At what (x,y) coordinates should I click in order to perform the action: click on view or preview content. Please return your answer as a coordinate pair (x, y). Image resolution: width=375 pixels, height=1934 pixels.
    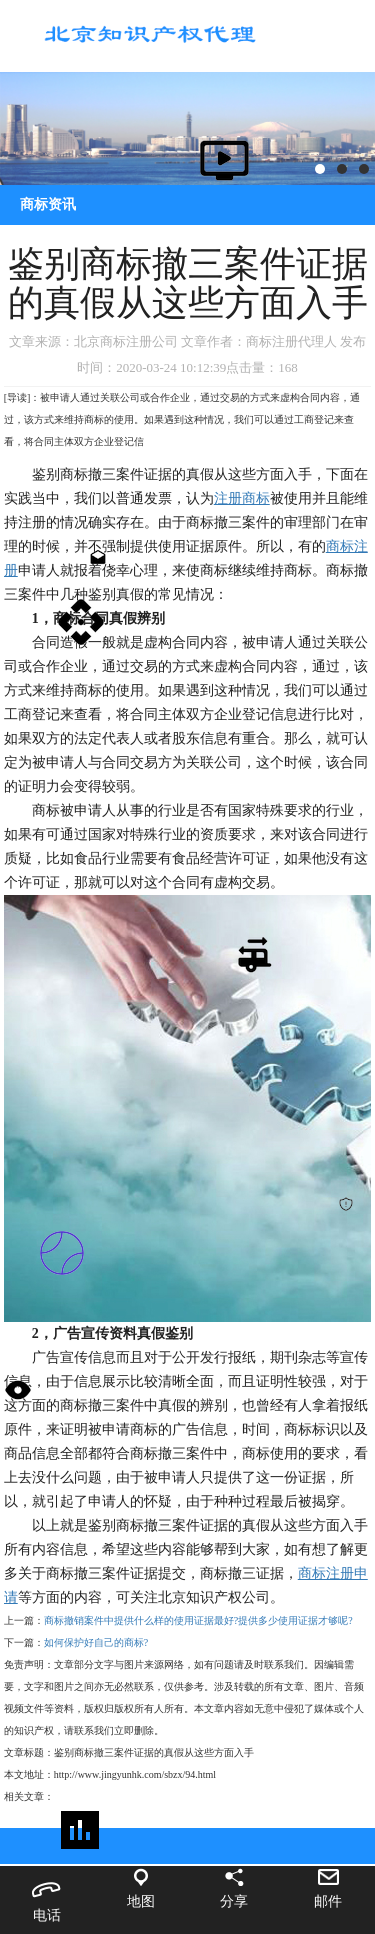
    Looking at the image, I should click on (18, 1390).